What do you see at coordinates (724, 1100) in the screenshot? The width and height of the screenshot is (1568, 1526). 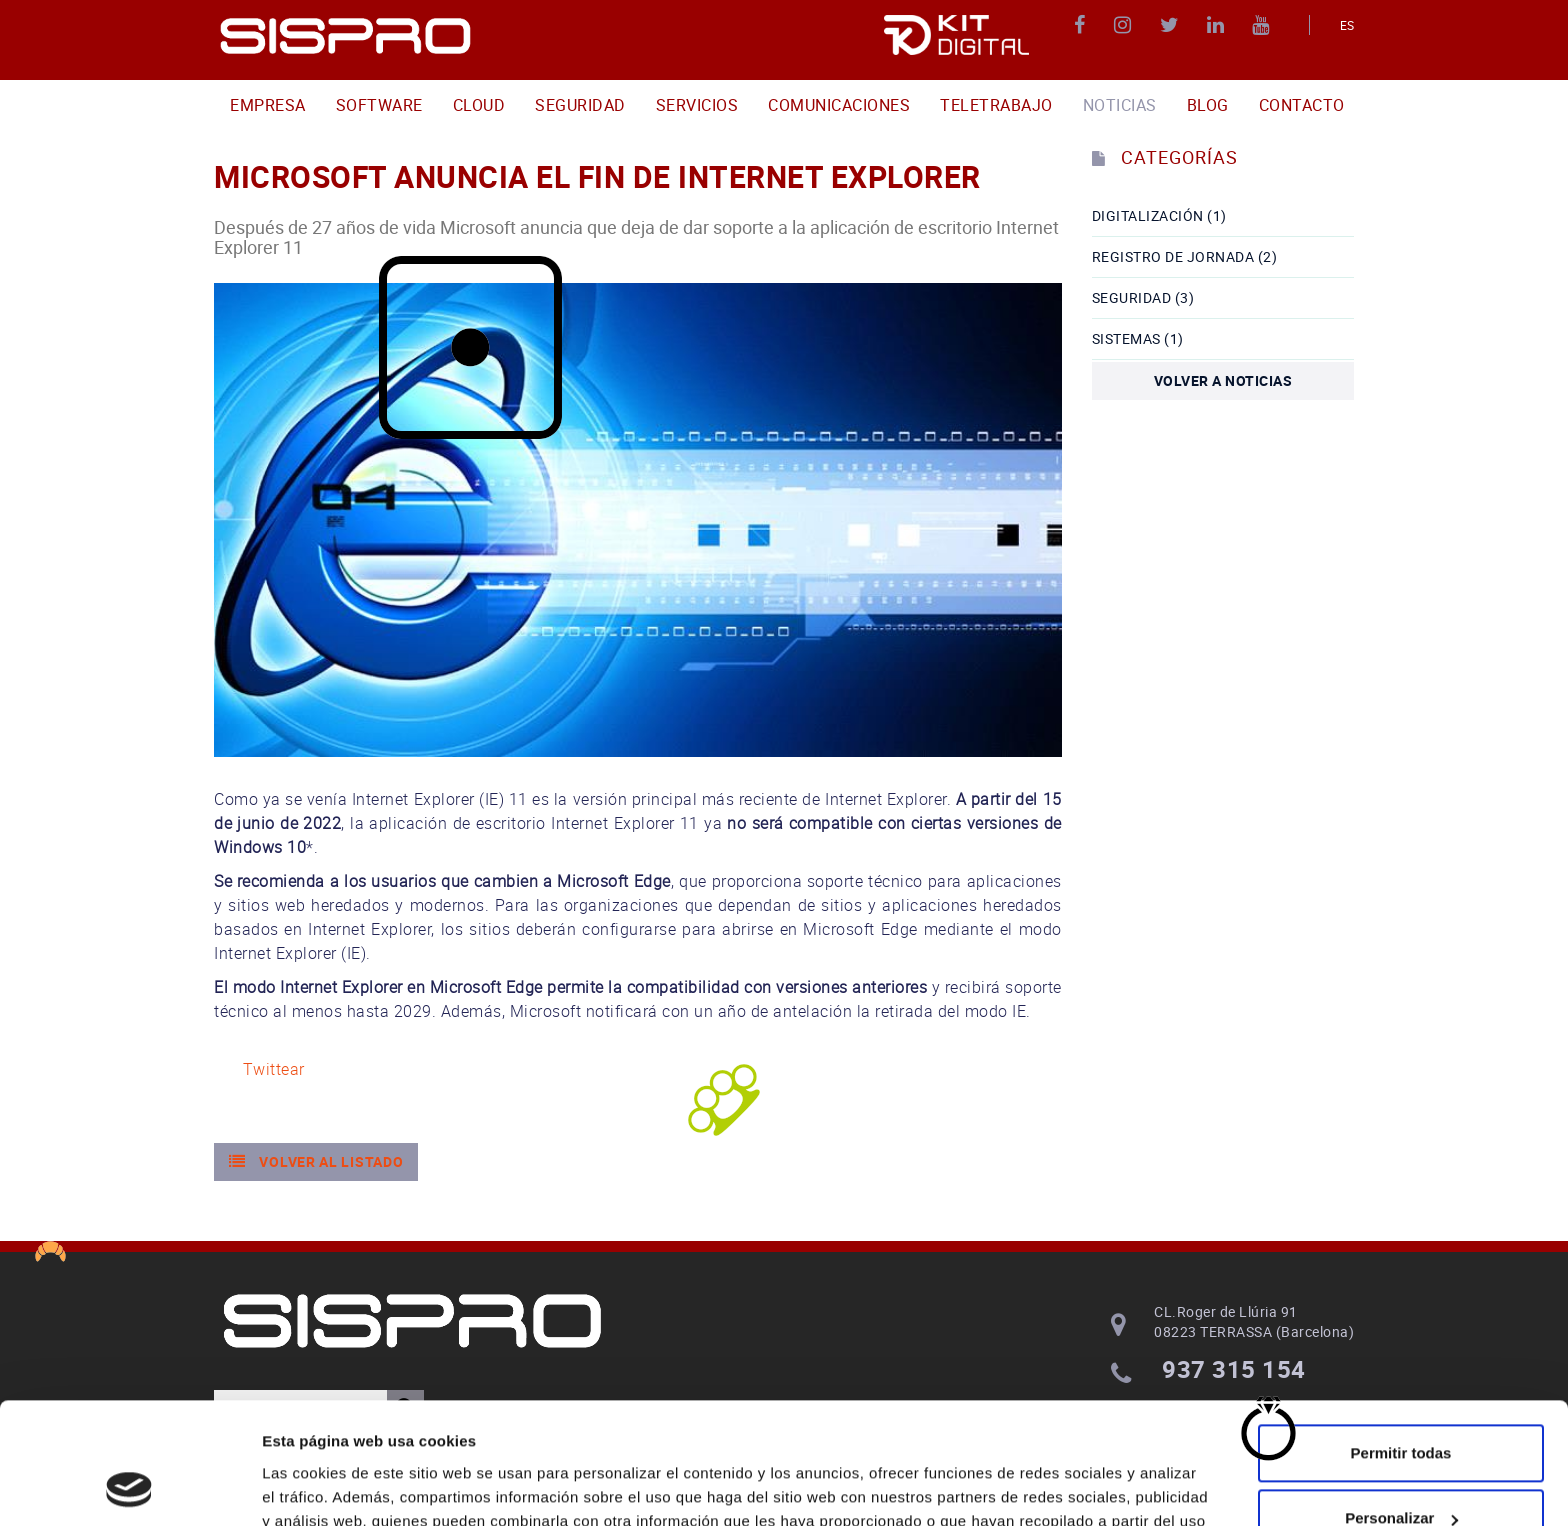 I see `equip brass knuckles weapon` at bounding box center [724, 1100].